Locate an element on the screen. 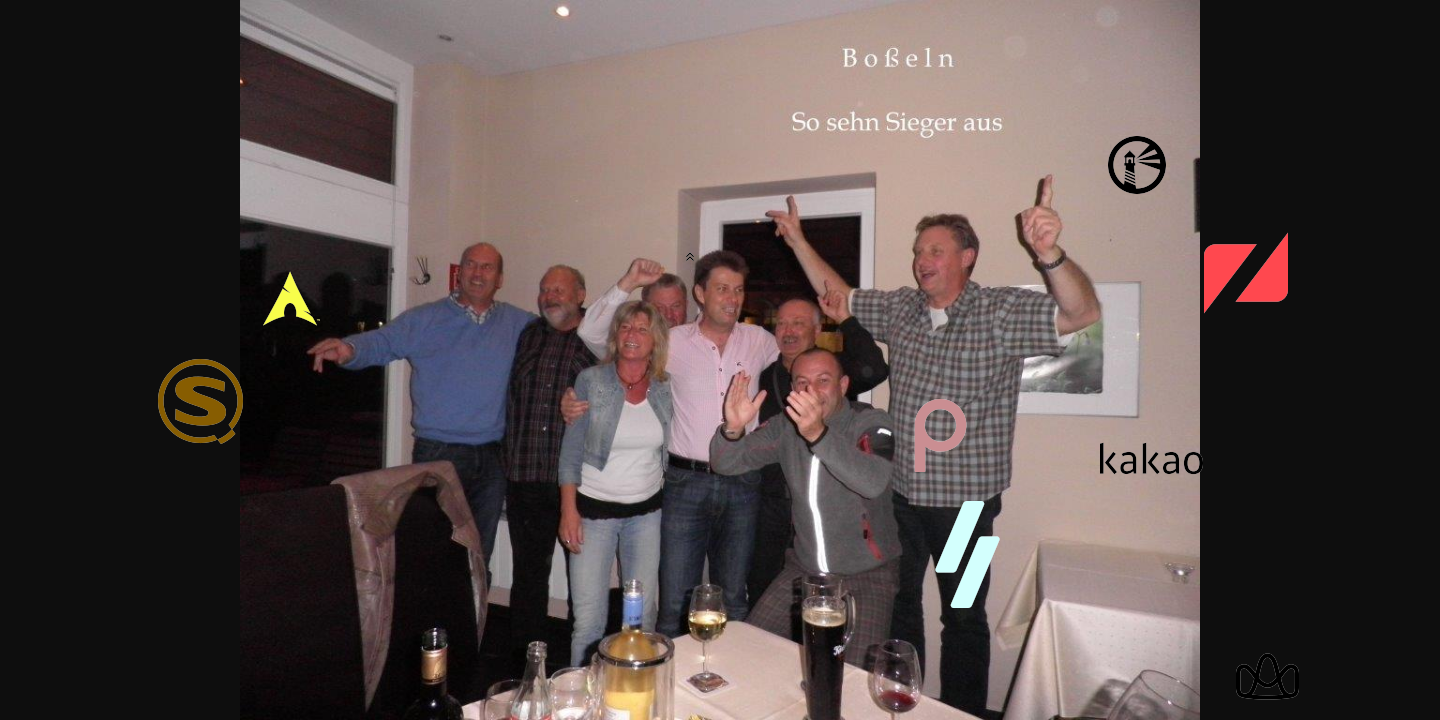 Image resolution: width=1440 pixels, height=720 pixels. scroll to top of page is located at coordinates (690, 257).